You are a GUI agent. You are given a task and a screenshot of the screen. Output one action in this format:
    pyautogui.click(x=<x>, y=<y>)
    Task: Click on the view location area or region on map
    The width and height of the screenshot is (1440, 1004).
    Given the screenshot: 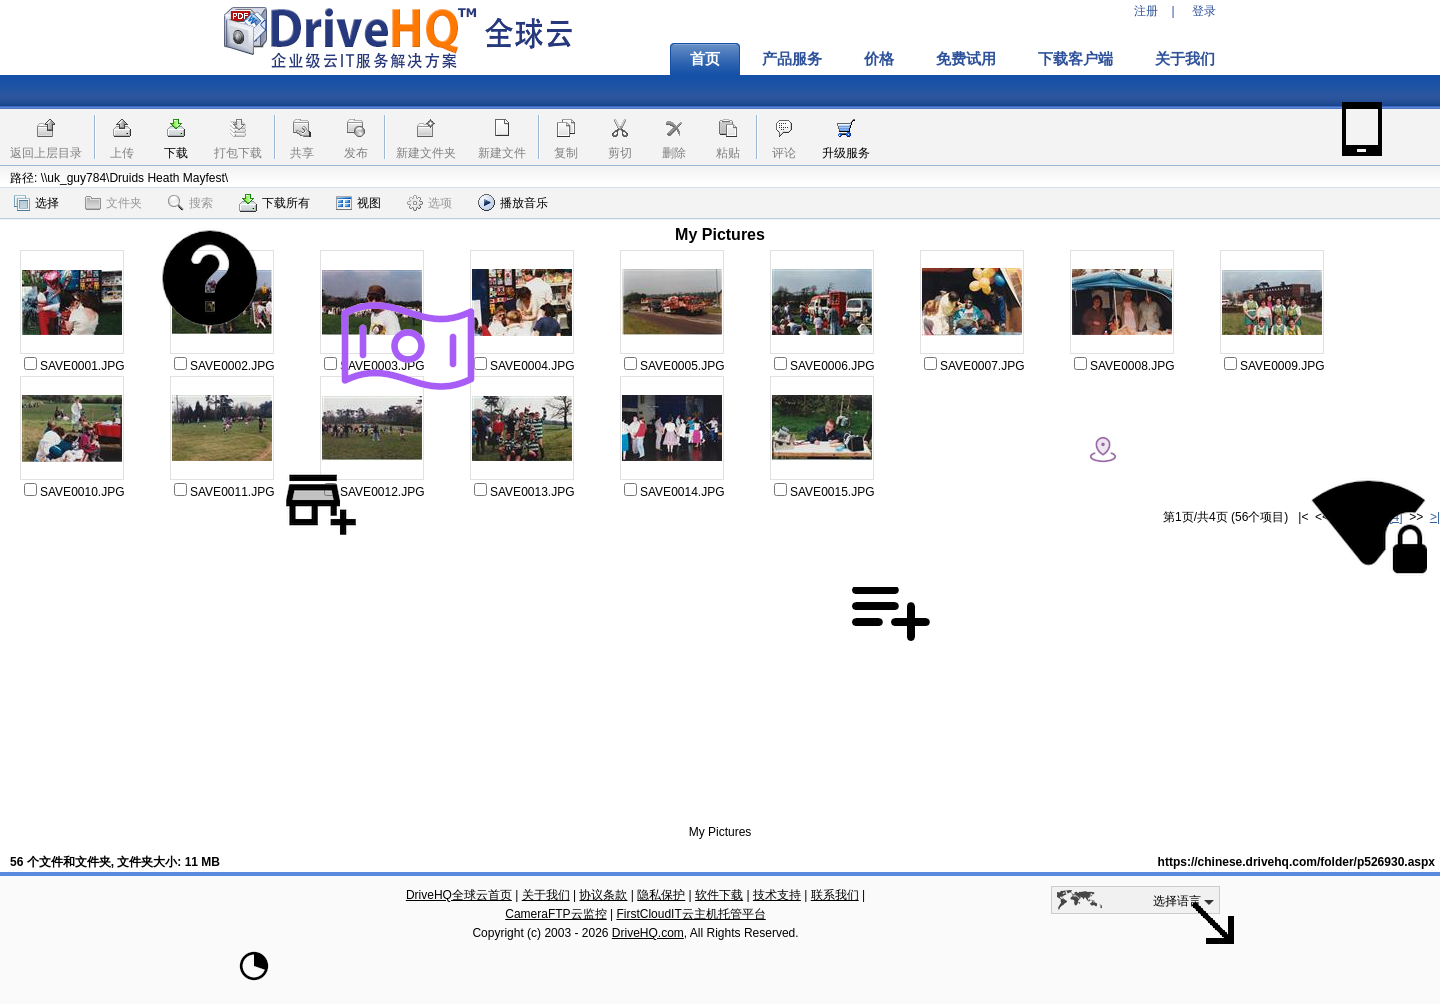 What is the action you would take?
    pyautogui.click(x=1103, y=450)
    